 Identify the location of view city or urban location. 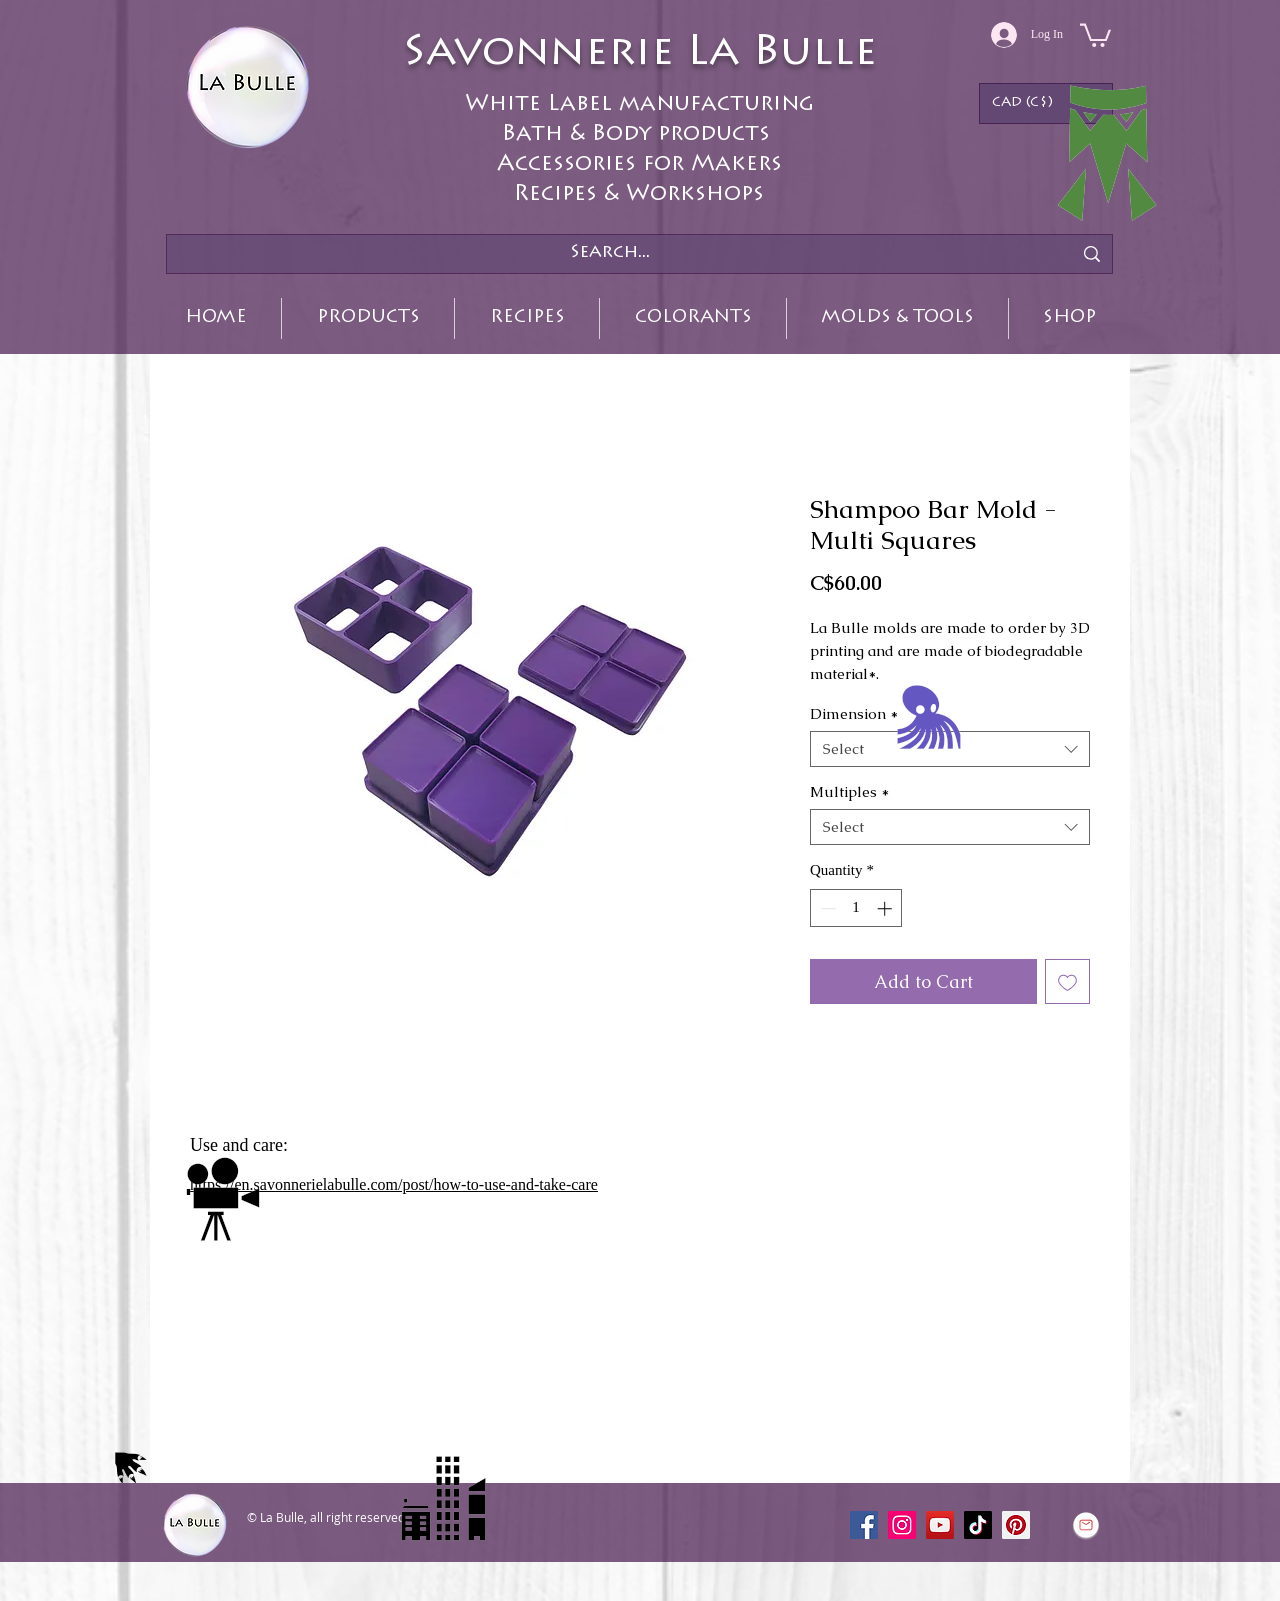
(443, 1498).